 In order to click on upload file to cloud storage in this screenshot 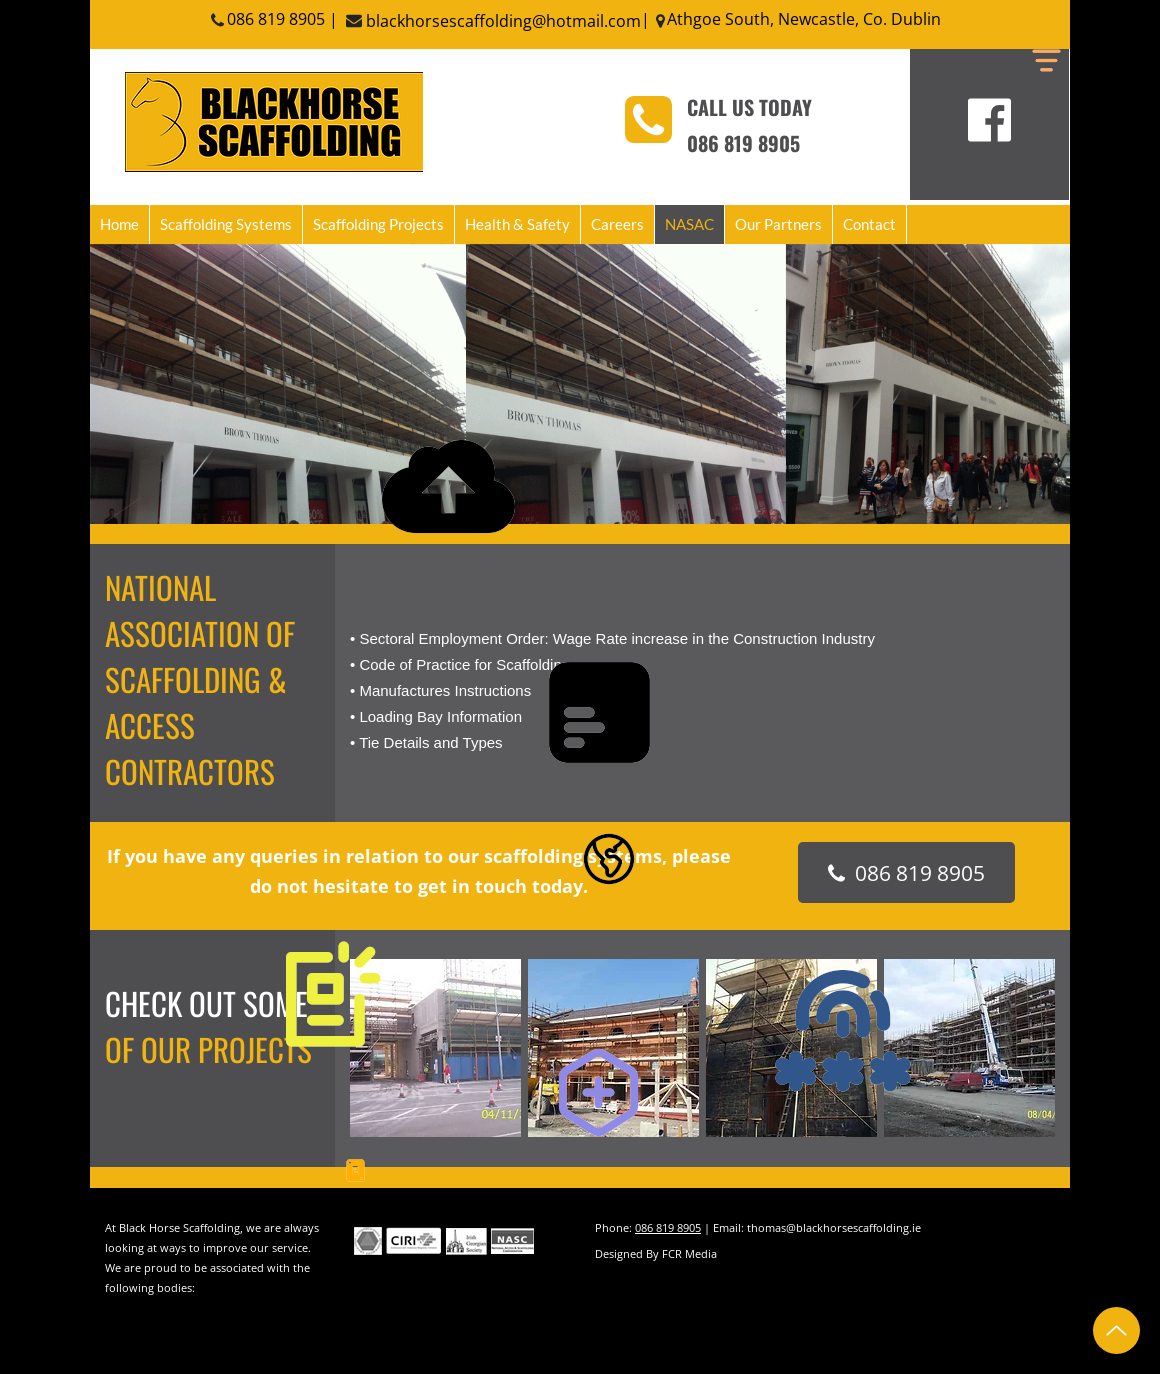, I will do `click(448, 486)`.